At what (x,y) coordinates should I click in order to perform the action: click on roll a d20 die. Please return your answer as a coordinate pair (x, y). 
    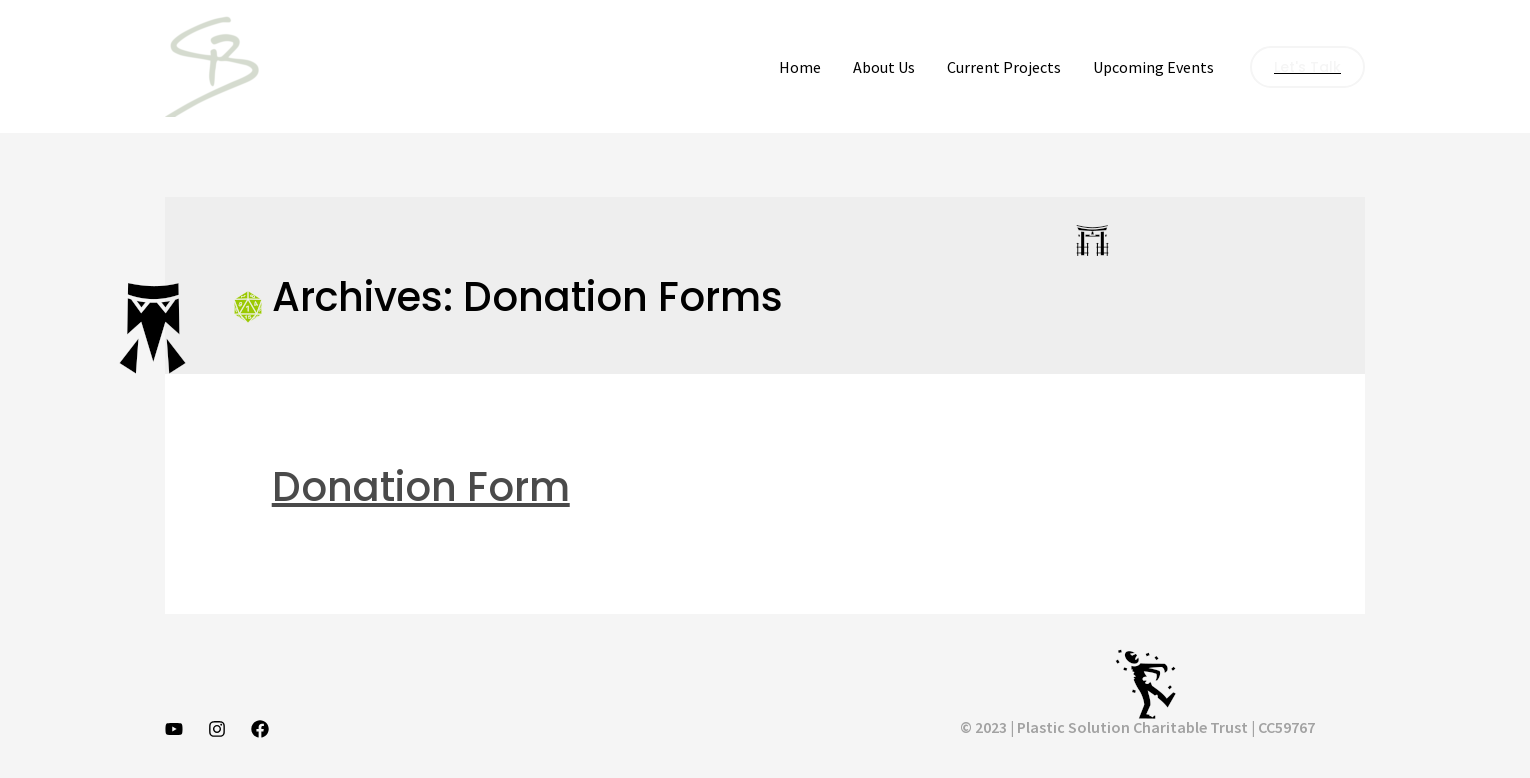
    Looking at the image, I should click on (248, 307).